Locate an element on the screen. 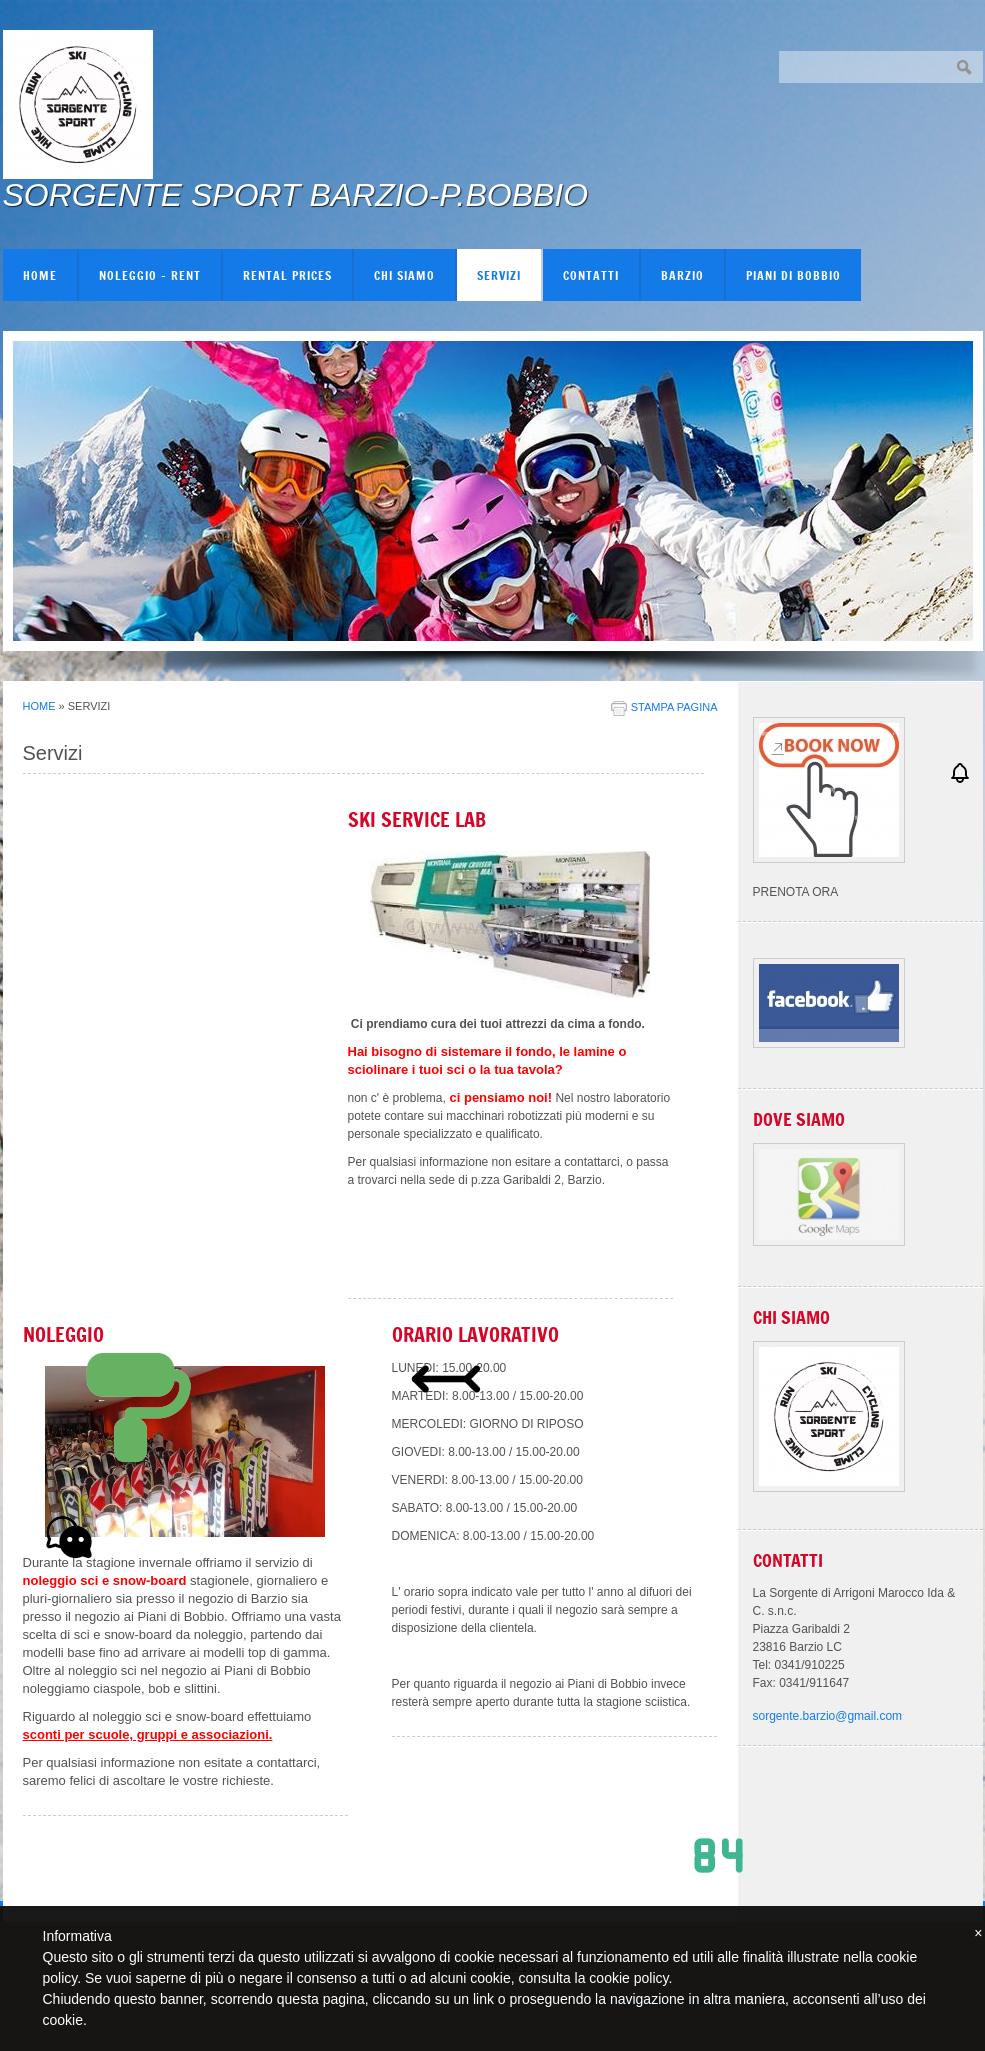  view notifications is located at coordinates (960, 773).